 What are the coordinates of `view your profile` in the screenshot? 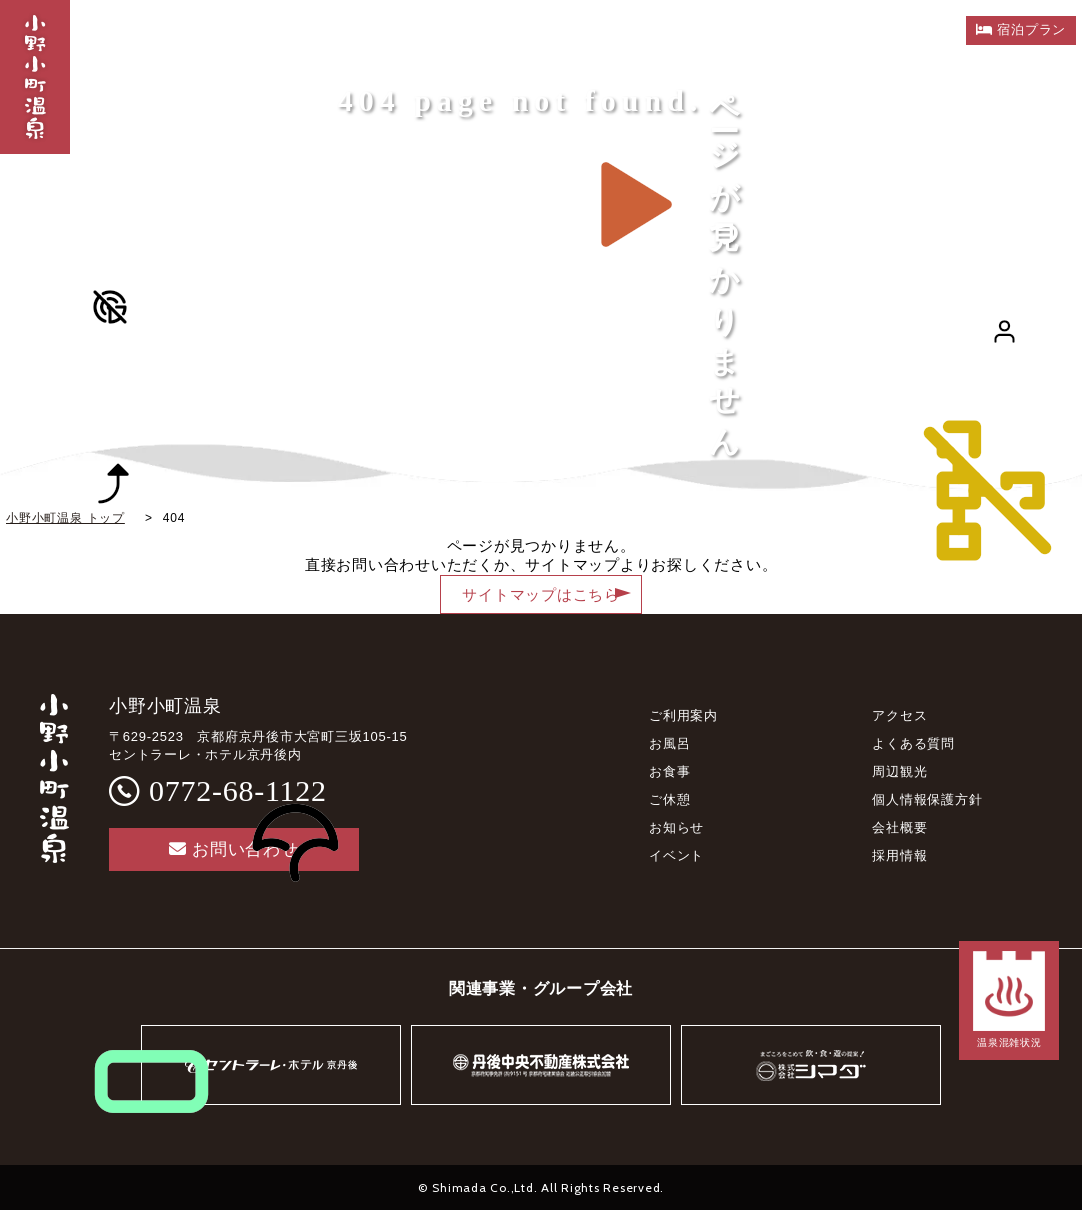 It's located at (1004, 331).